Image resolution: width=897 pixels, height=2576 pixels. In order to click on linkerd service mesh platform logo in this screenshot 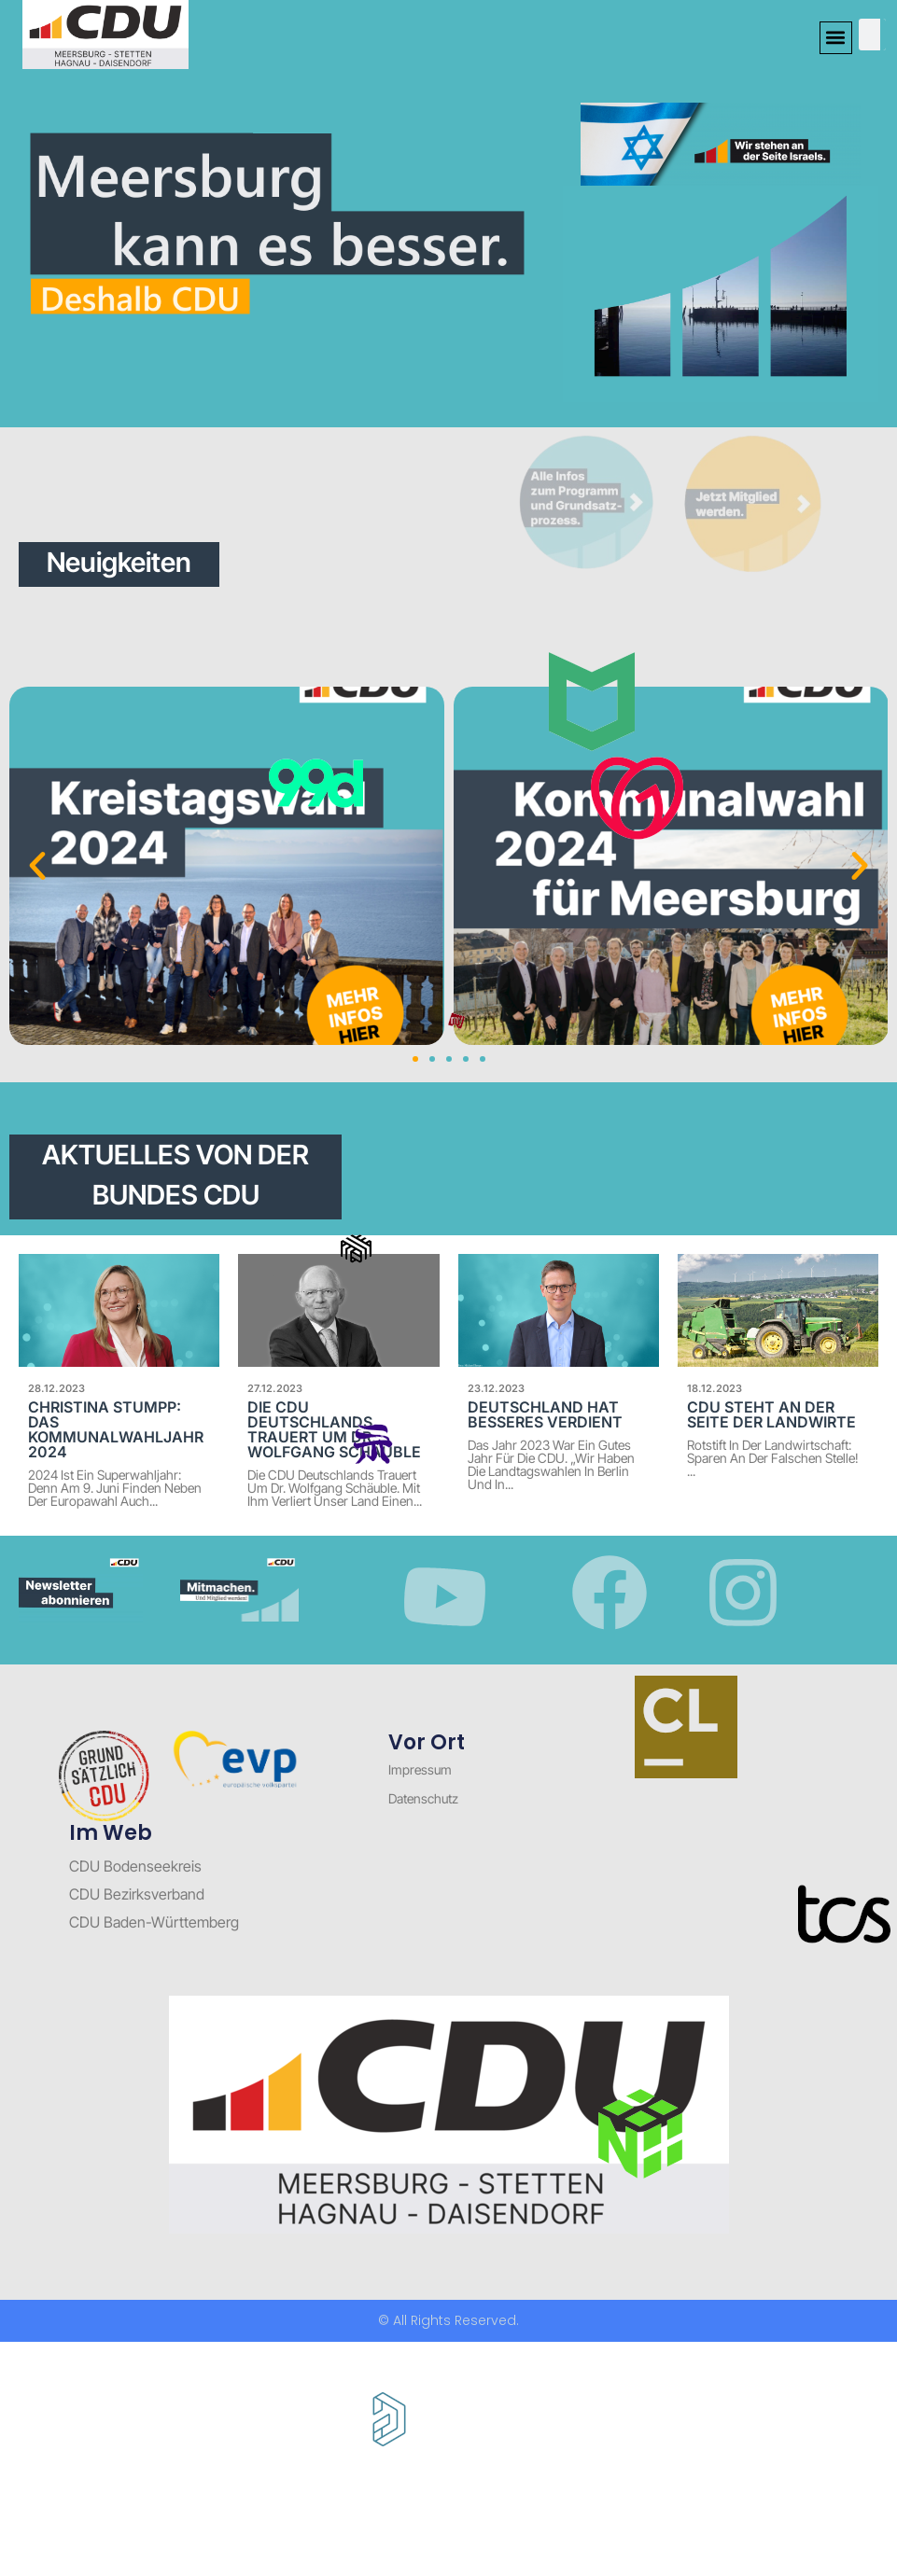, I will do `click(356, 1248)`.